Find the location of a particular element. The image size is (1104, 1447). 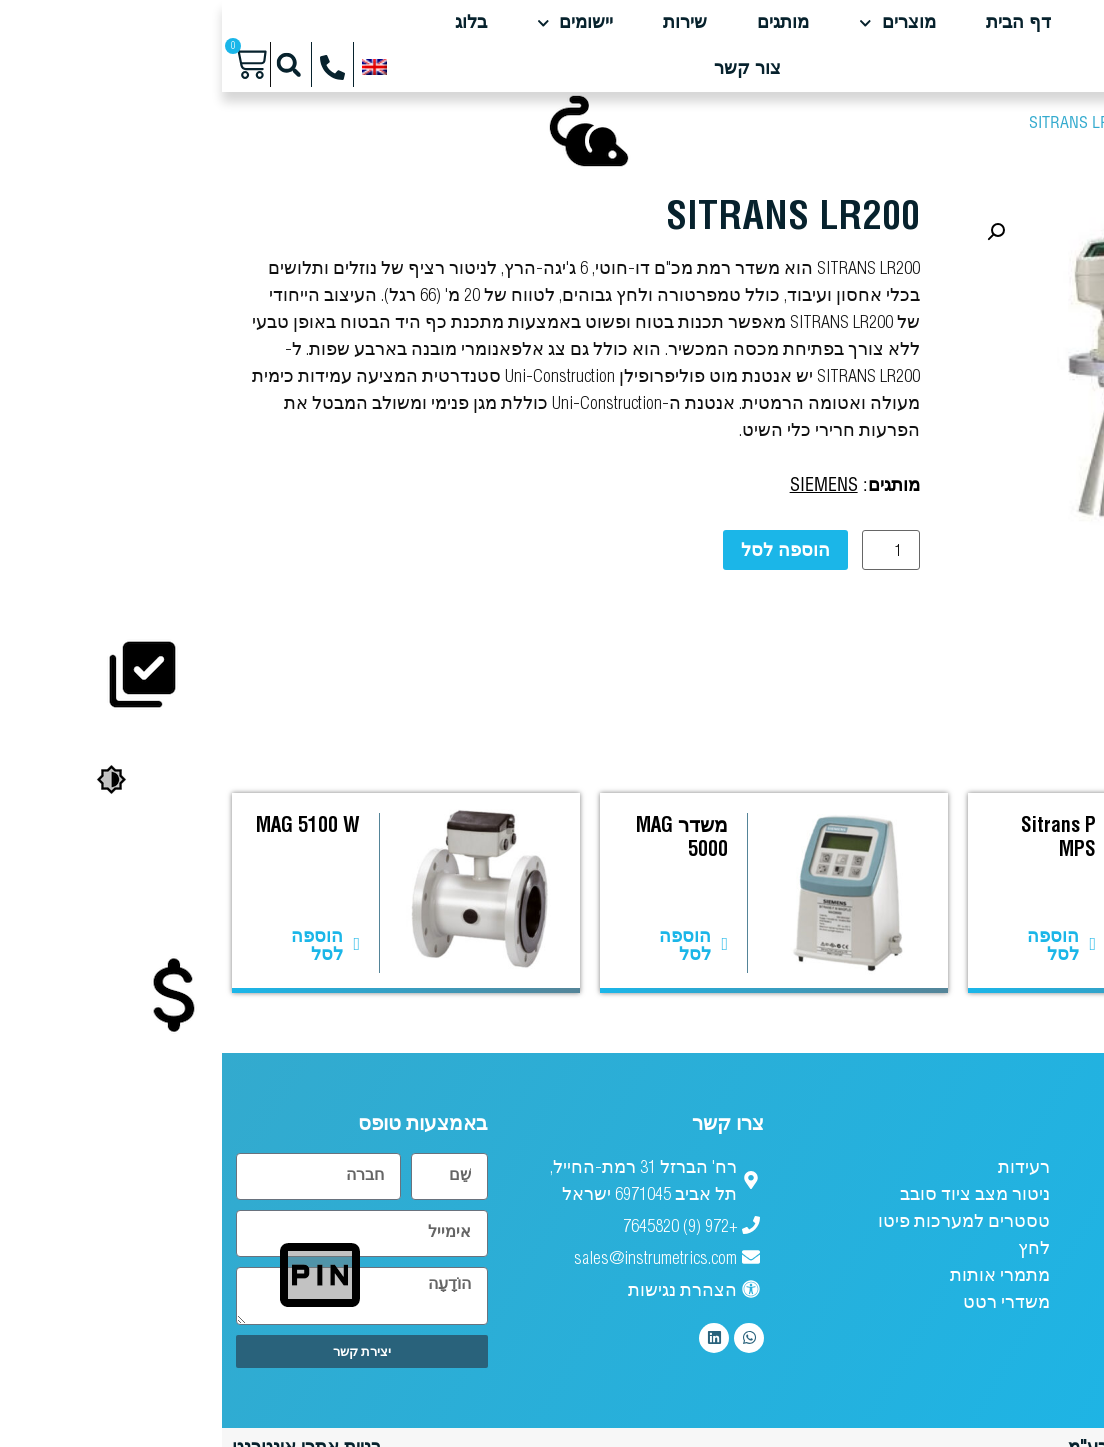

adjust screen brightness to medium level is located at coordinates (111, 779).